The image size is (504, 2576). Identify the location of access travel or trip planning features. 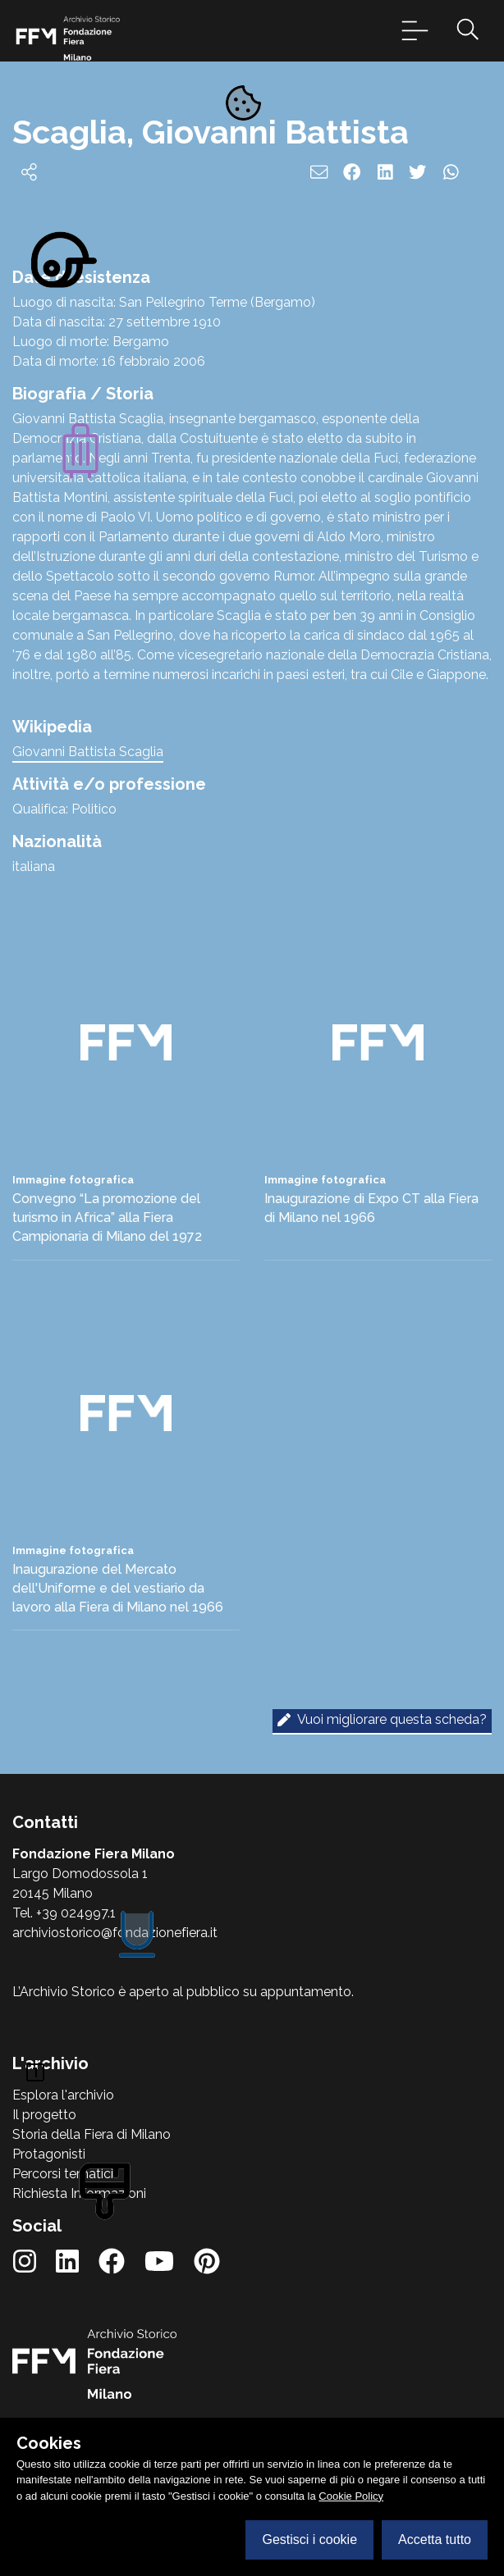
(80, 452).